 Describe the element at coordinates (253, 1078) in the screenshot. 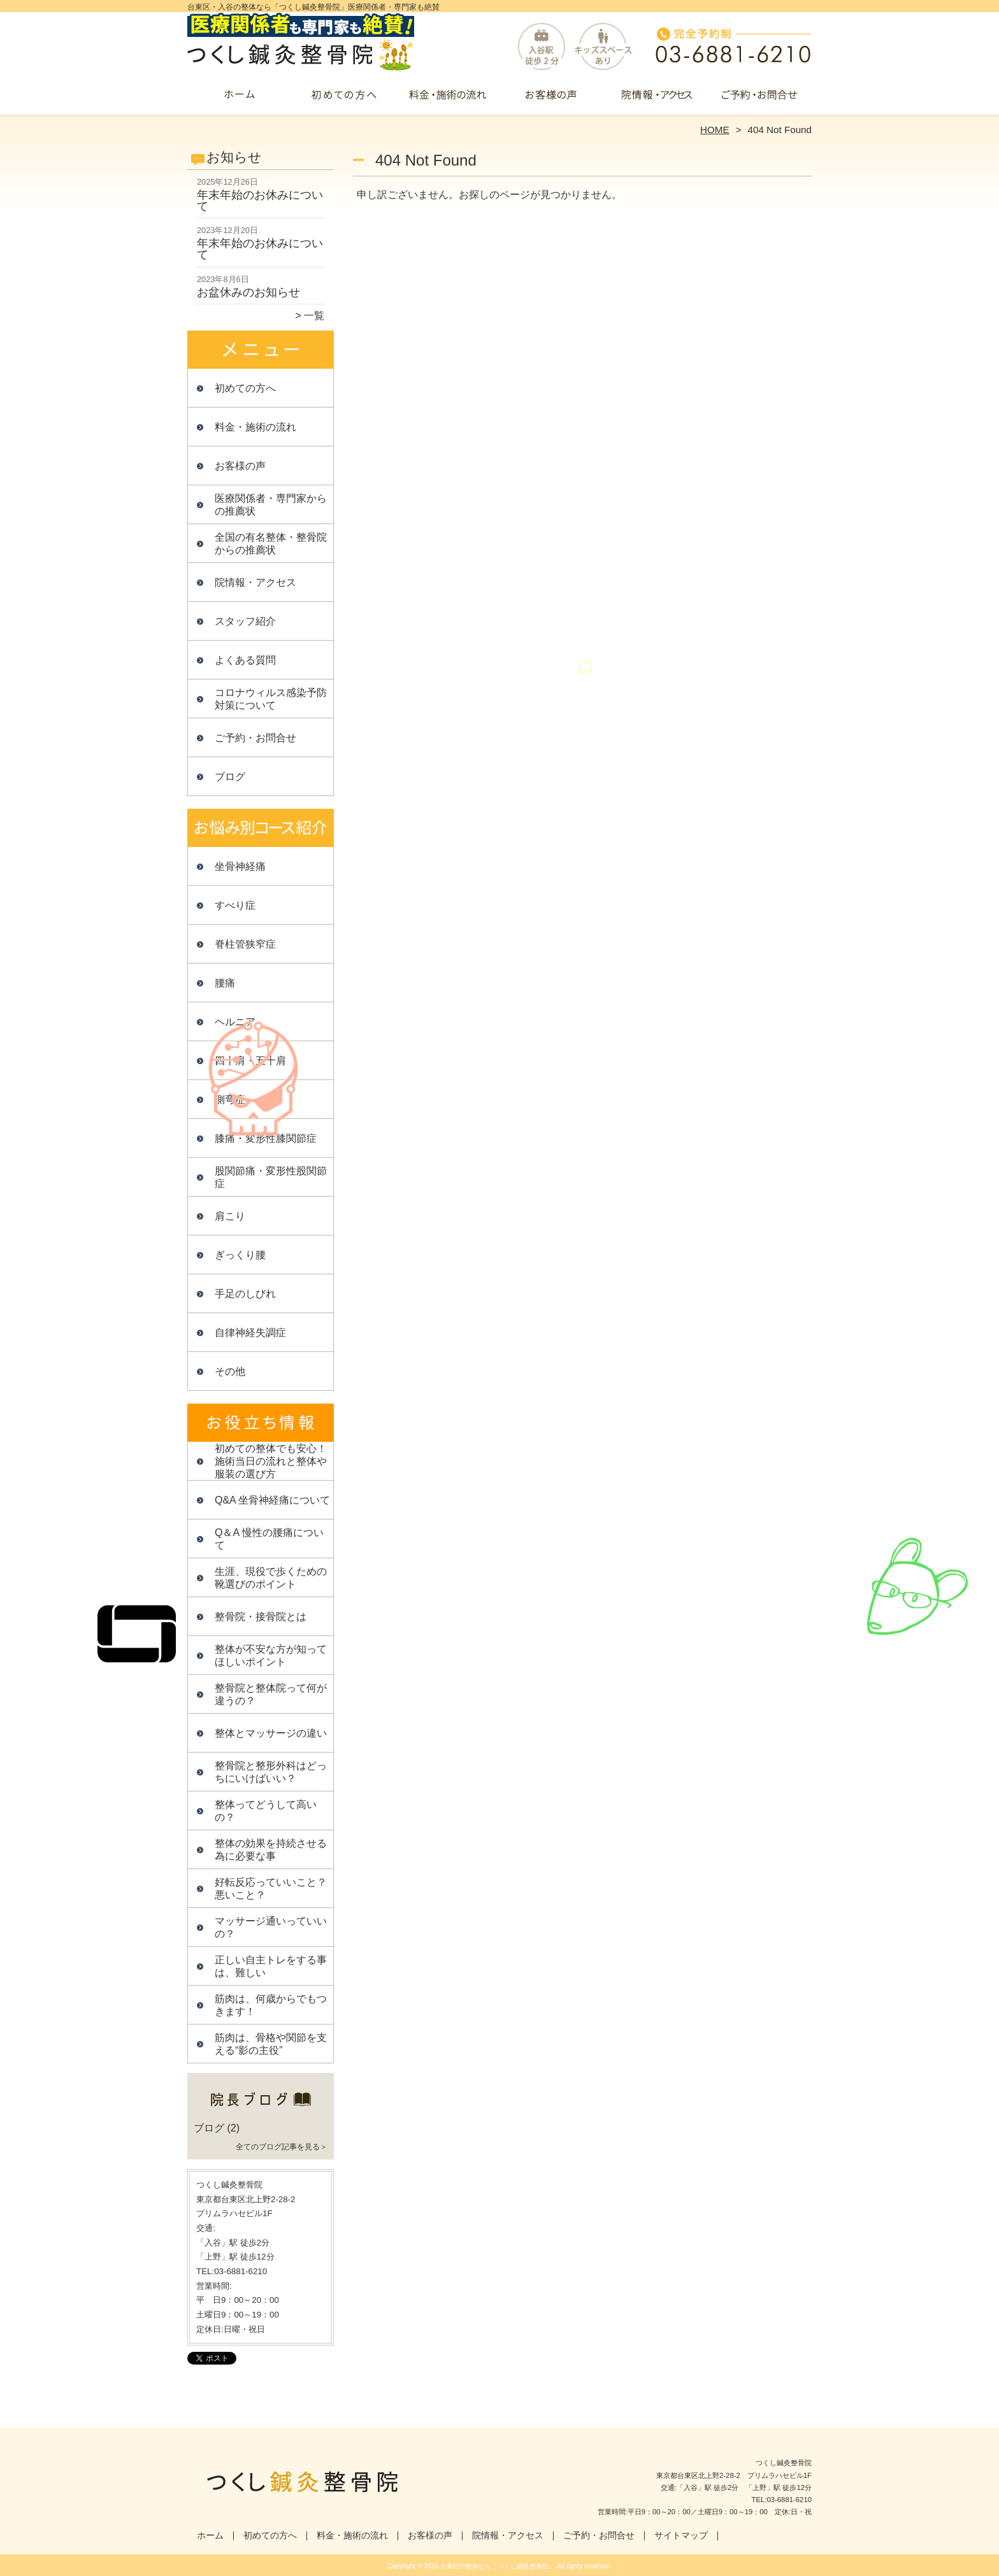

I see `visit the Root Me cybersecurity learning platform` at that location.